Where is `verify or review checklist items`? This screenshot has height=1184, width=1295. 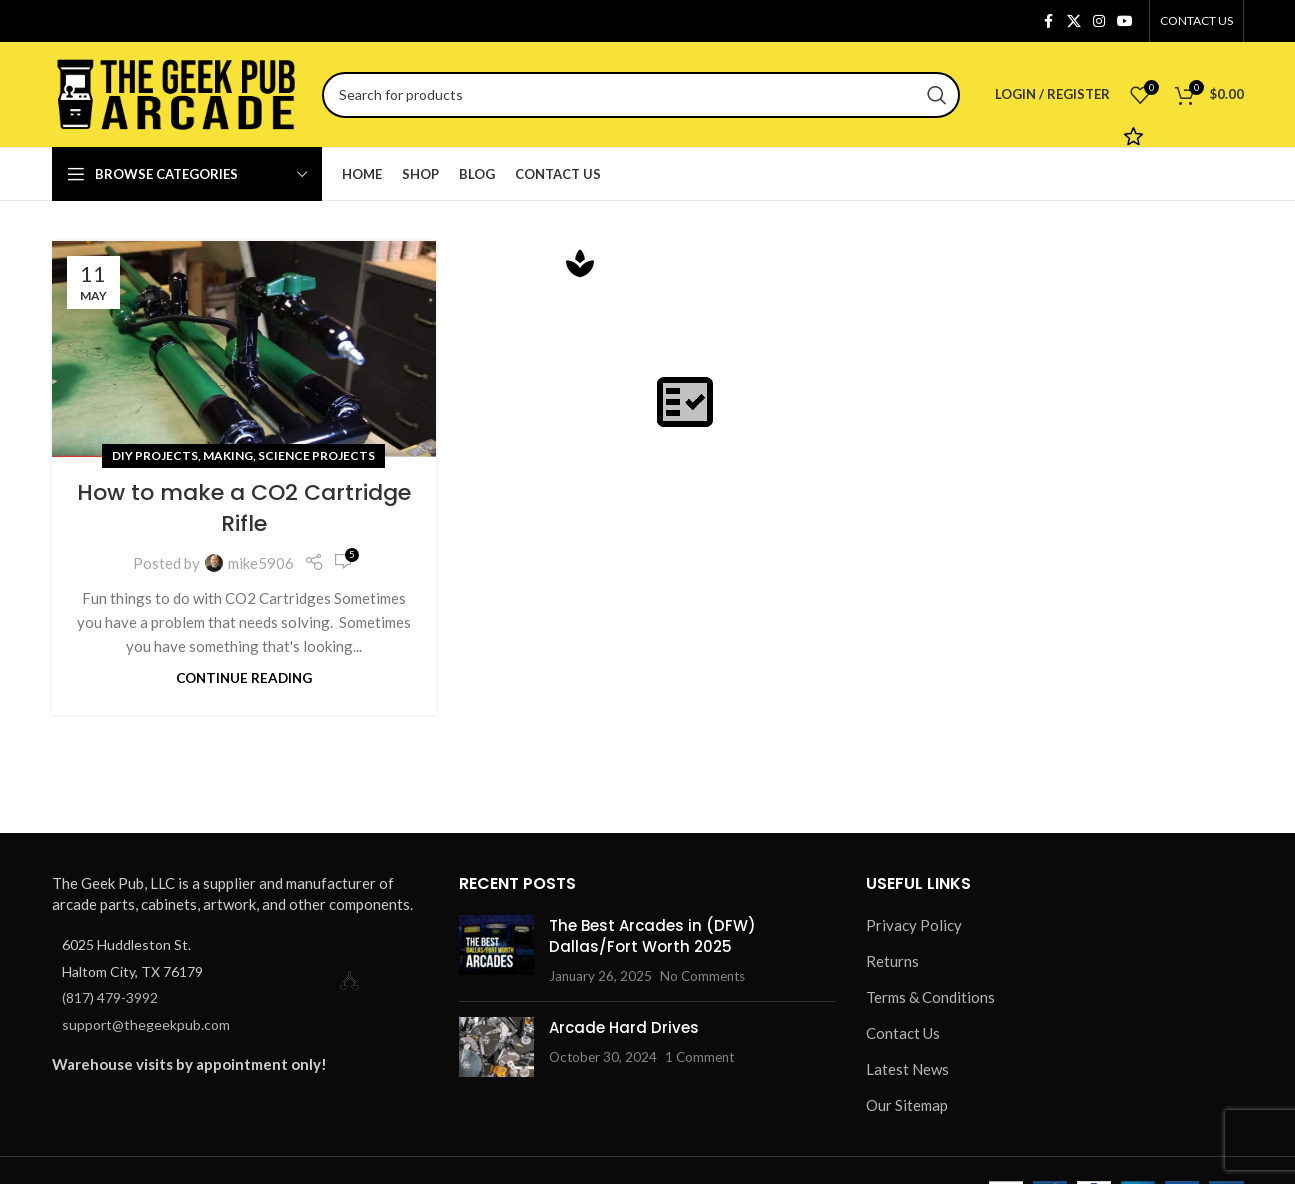
verify or review checklist items is located at coordinates (685, 402).